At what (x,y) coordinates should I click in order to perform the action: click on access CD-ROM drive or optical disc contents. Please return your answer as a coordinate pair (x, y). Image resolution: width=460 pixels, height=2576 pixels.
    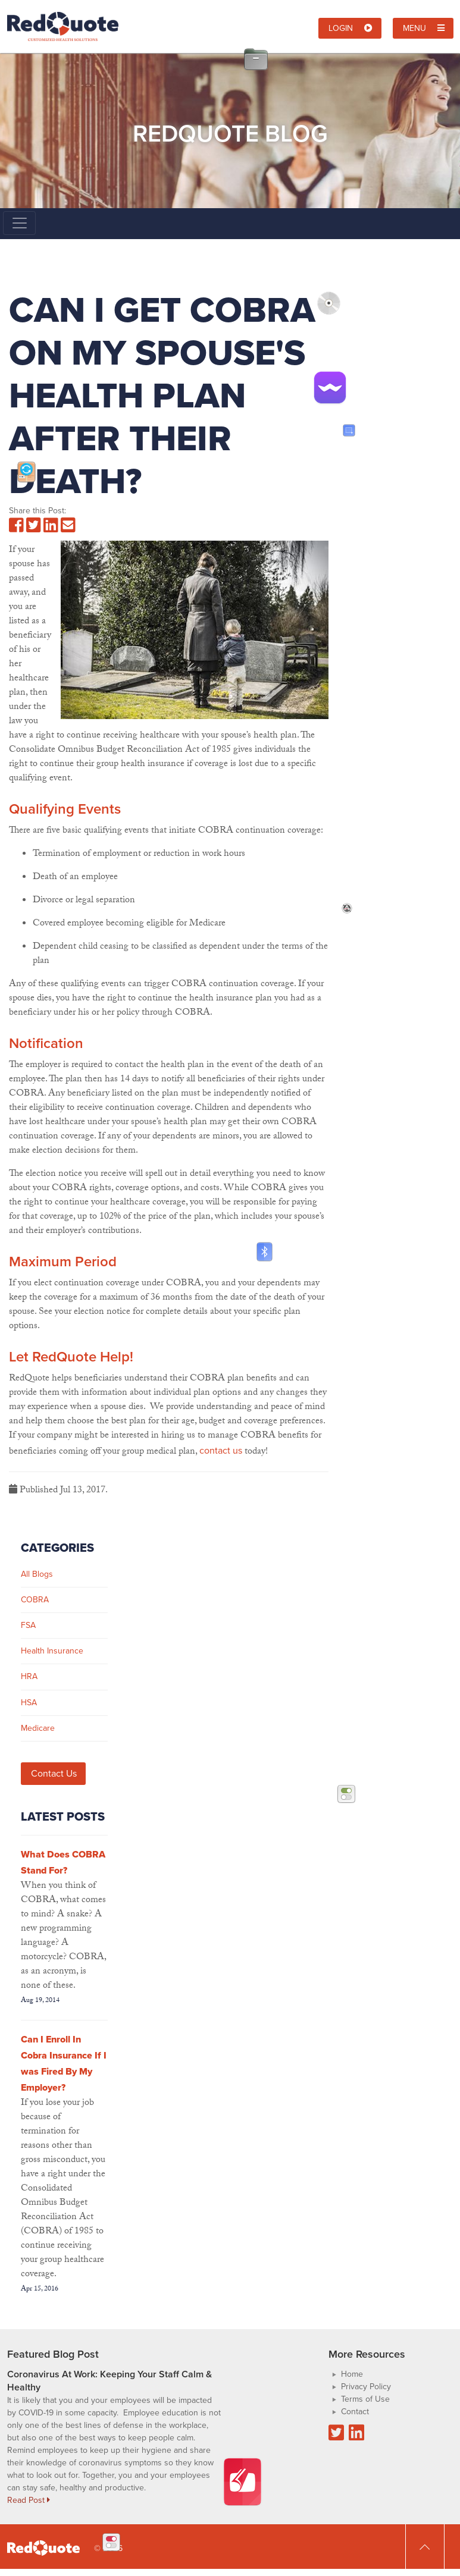
    Looking at the image, I should click on (328, 303).